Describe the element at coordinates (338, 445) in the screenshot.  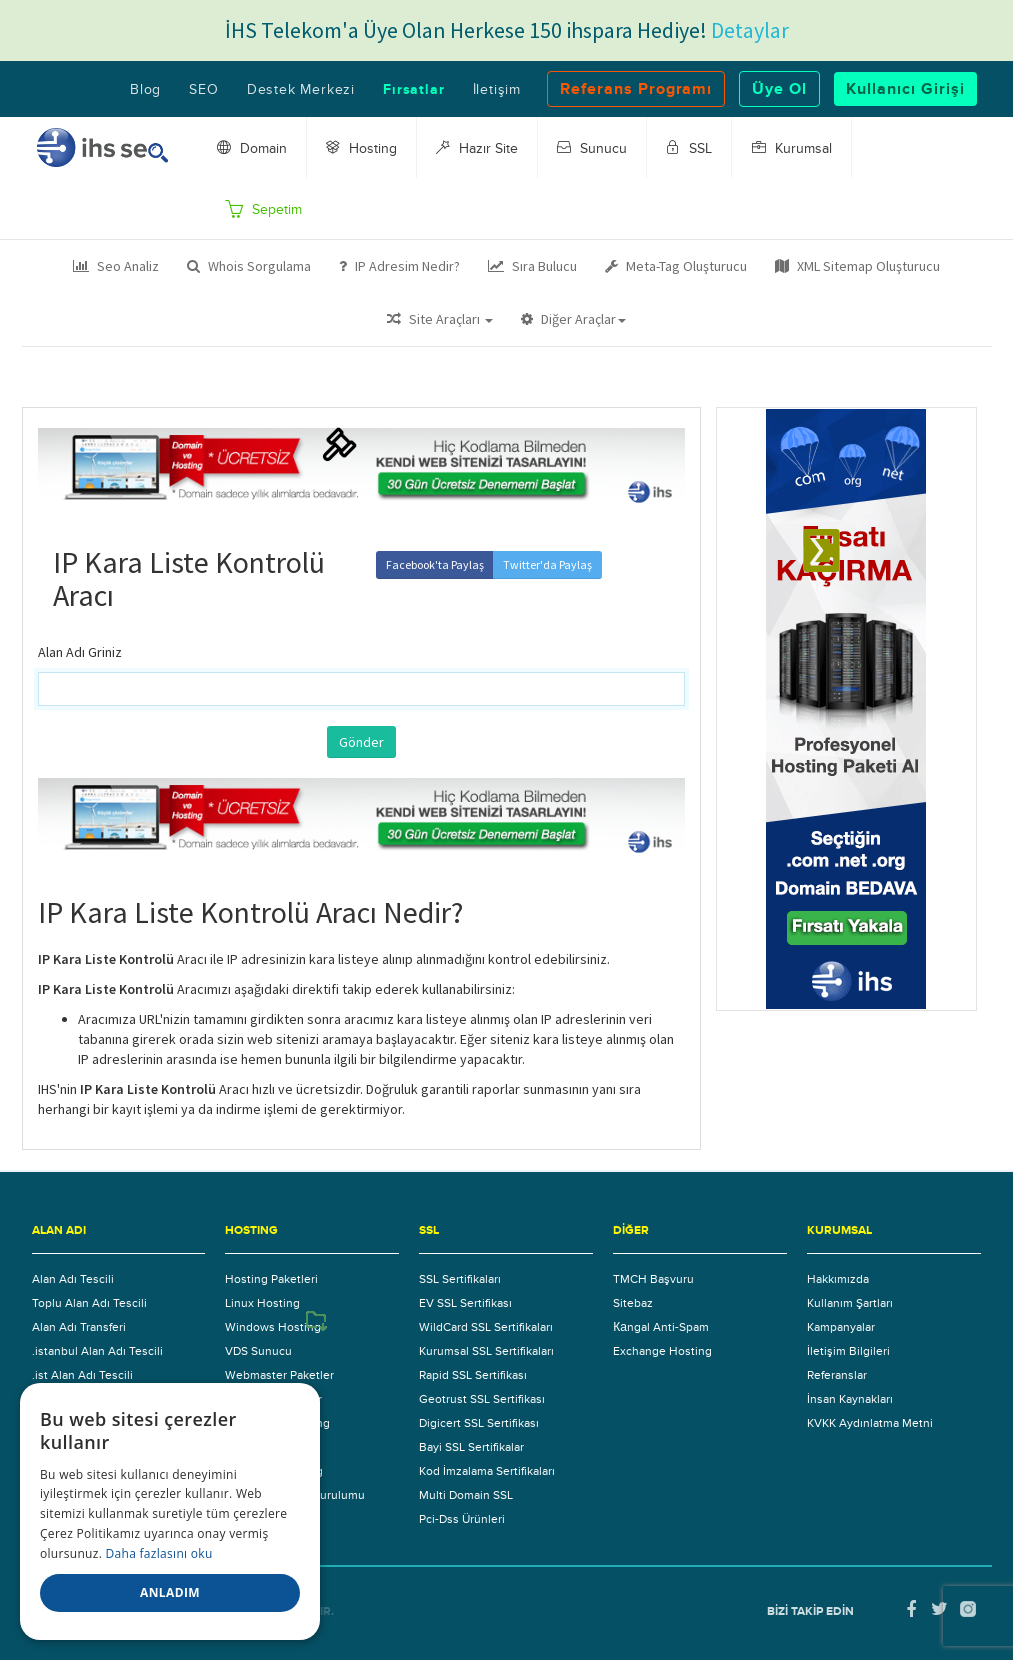
I see `access legal or terms of service information` at that location.